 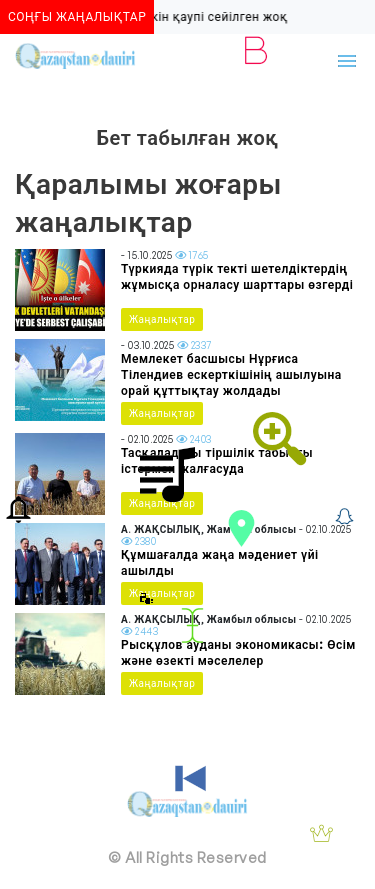 What do you see at coordinates (280, 439) in the screenshot?
I see `zoom in on content` at bounding box center [280, 439].